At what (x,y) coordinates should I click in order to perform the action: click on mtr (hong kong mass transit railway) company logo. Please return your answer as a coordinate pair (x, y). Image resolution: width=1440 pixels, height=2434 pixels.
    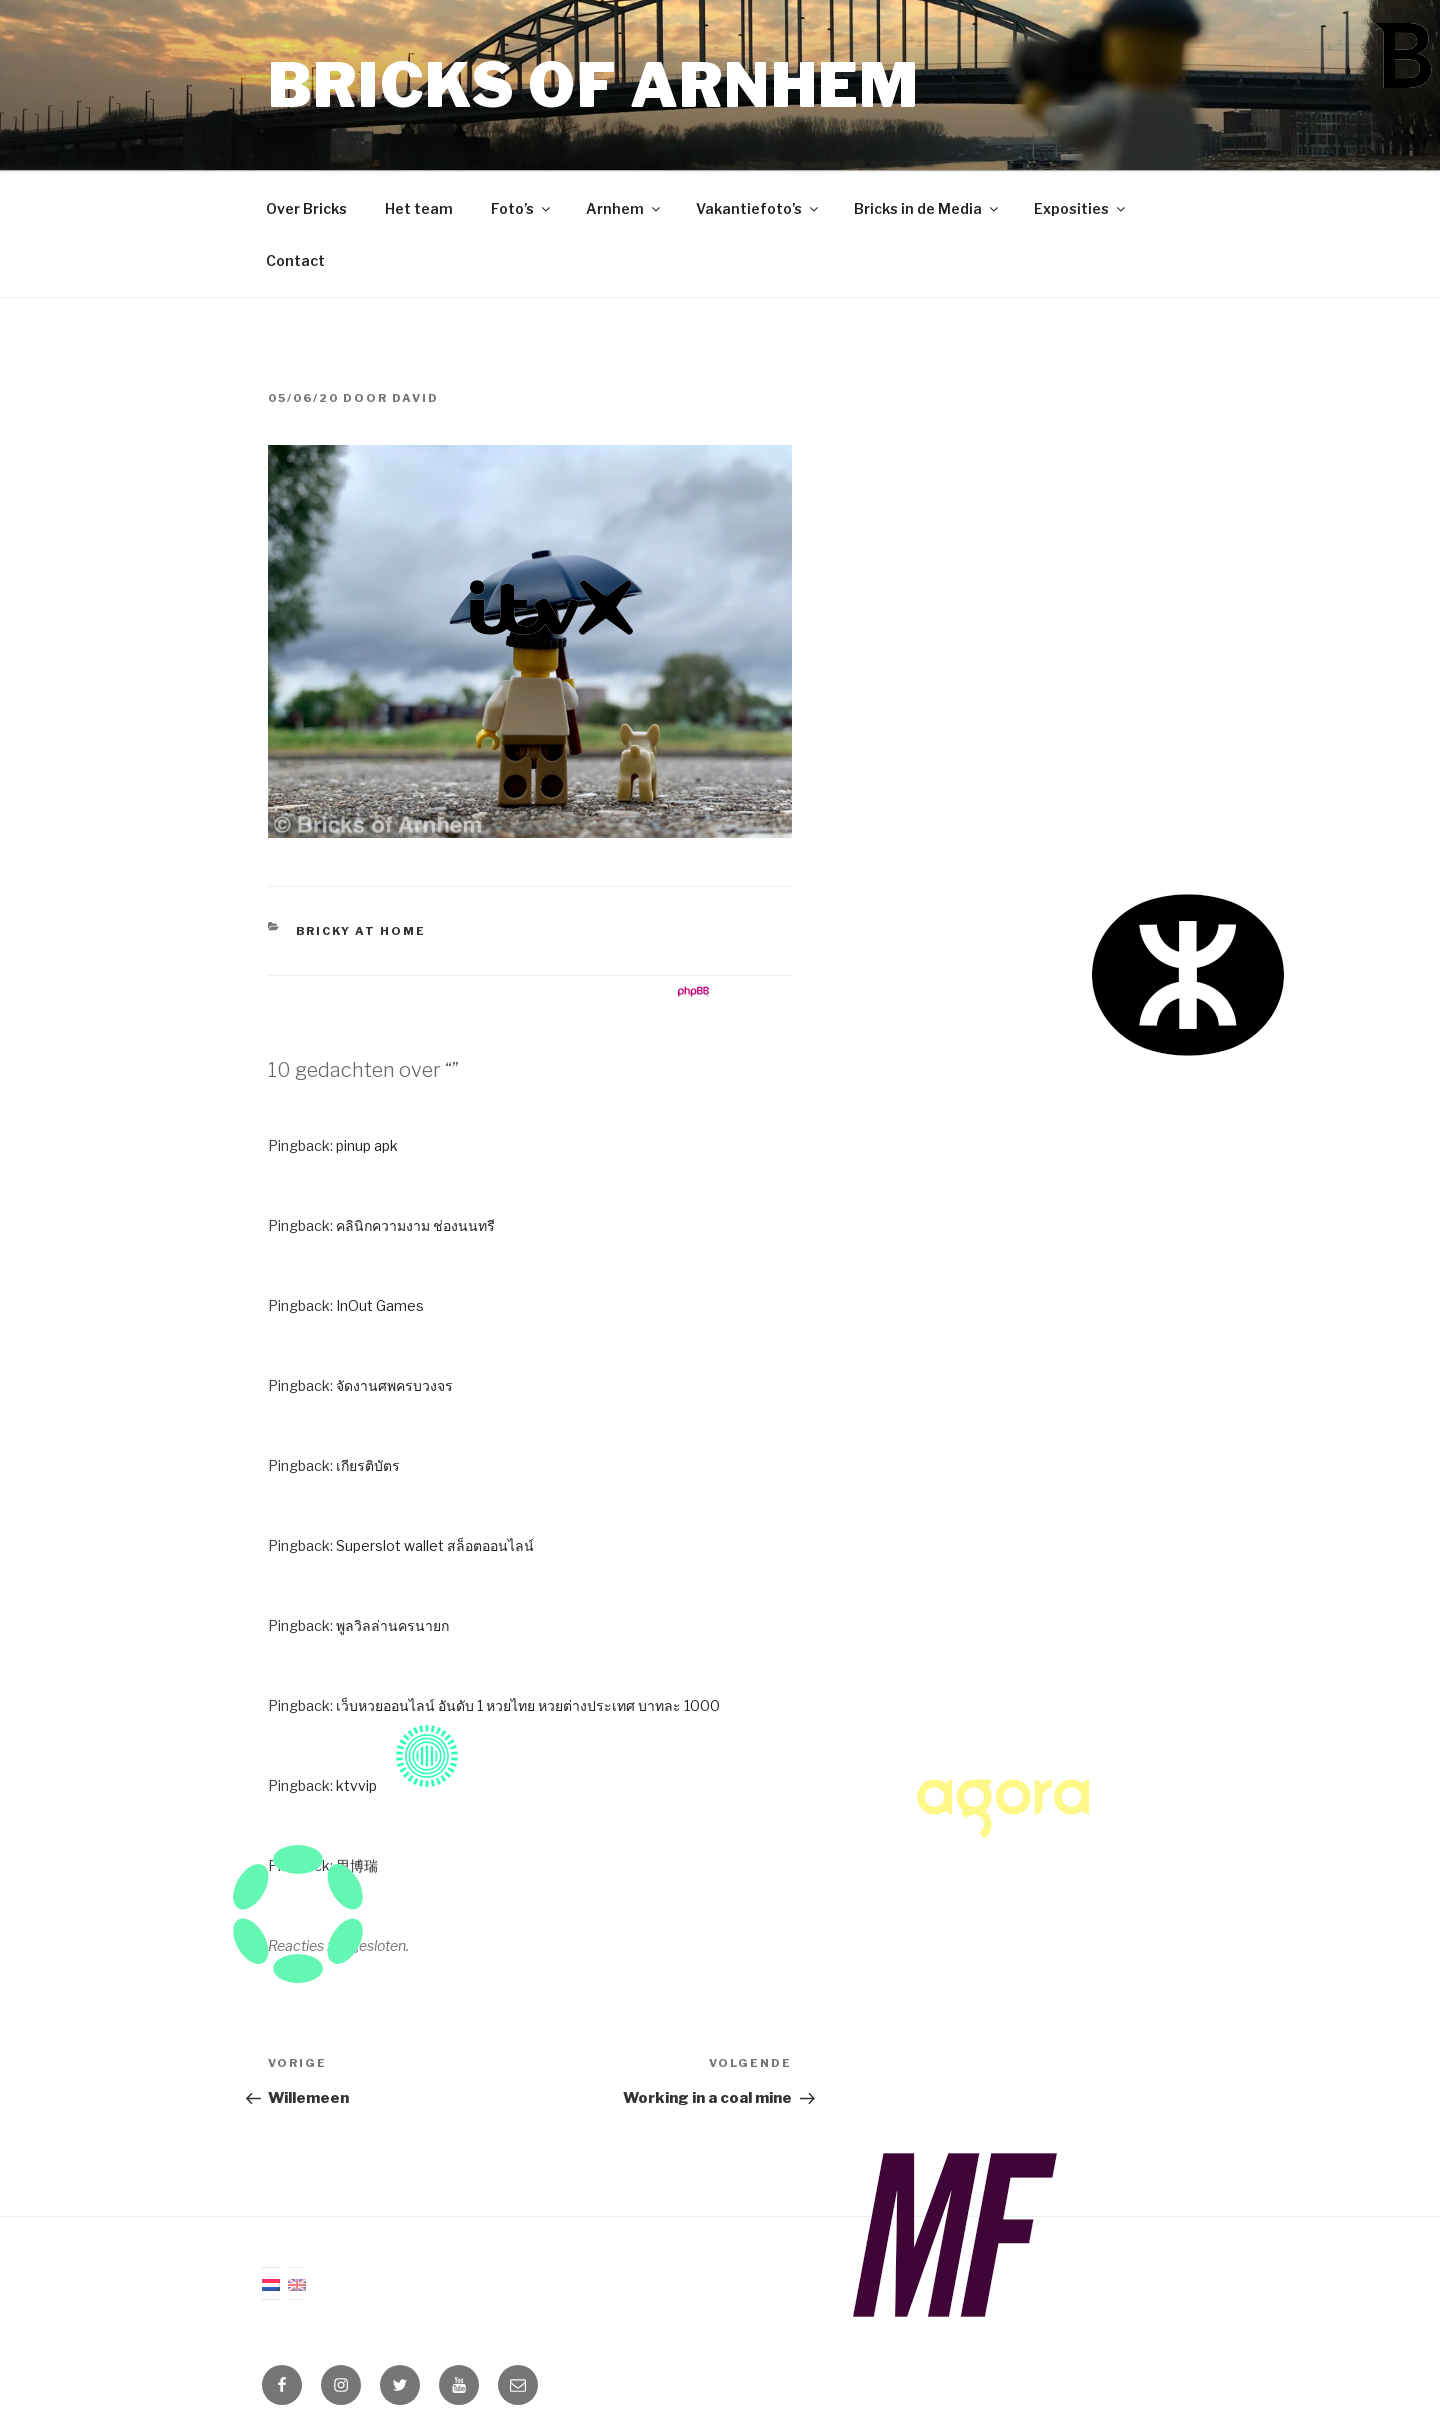
    Looking at the image, I should click on (1188, 975).